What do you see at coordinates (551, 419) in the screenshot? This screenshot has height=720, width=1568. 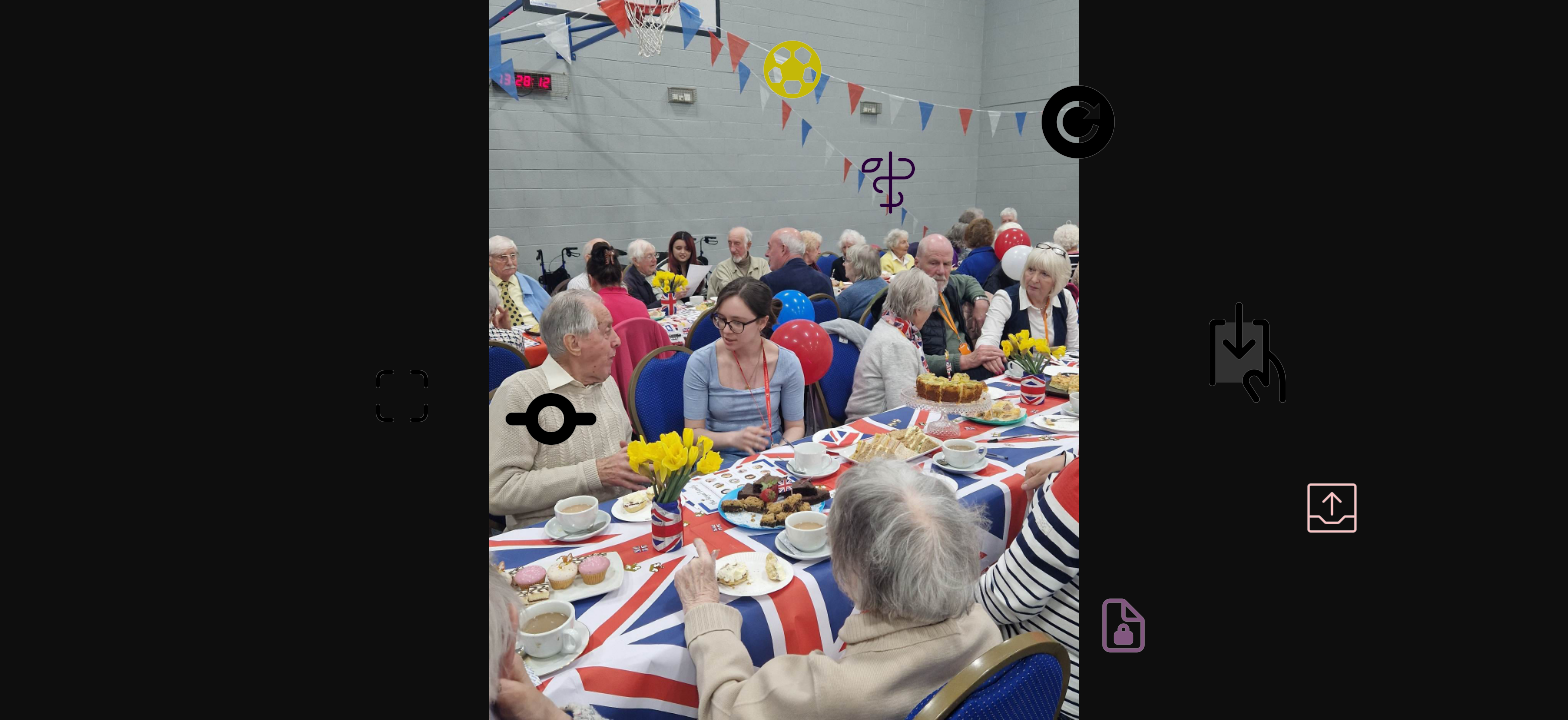 I see `view commit details in version control` at bounding box center [551, 419].